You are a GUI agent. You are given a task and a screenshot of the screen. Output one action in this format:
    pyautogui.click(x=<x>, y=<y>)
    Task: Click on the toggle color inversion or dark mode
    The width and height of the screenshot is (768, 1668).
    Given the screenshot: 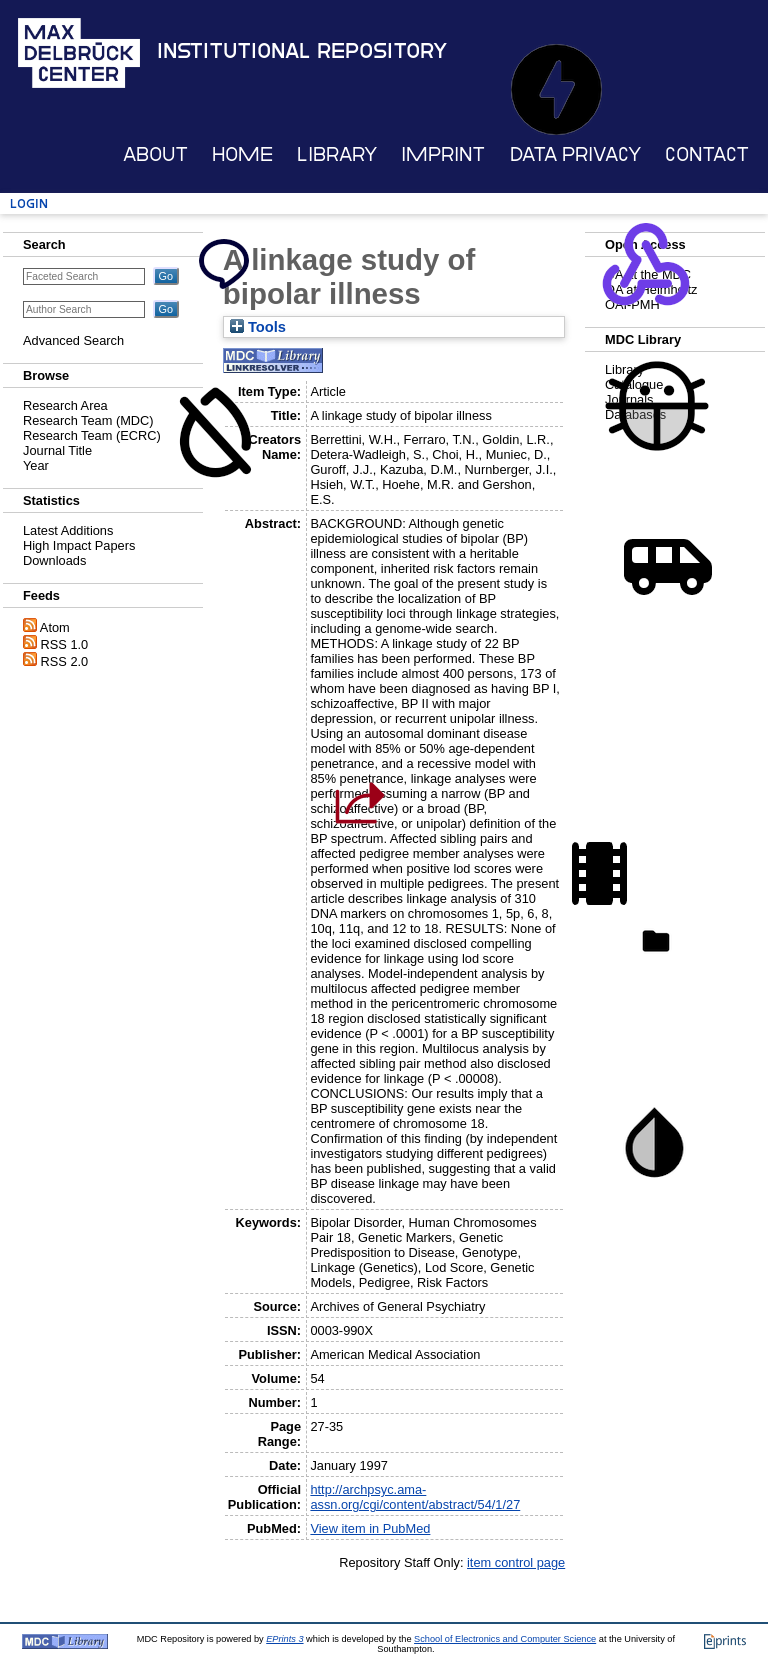 What is the action you would take?
    pyautogui.click(x=654, y=1142)
    